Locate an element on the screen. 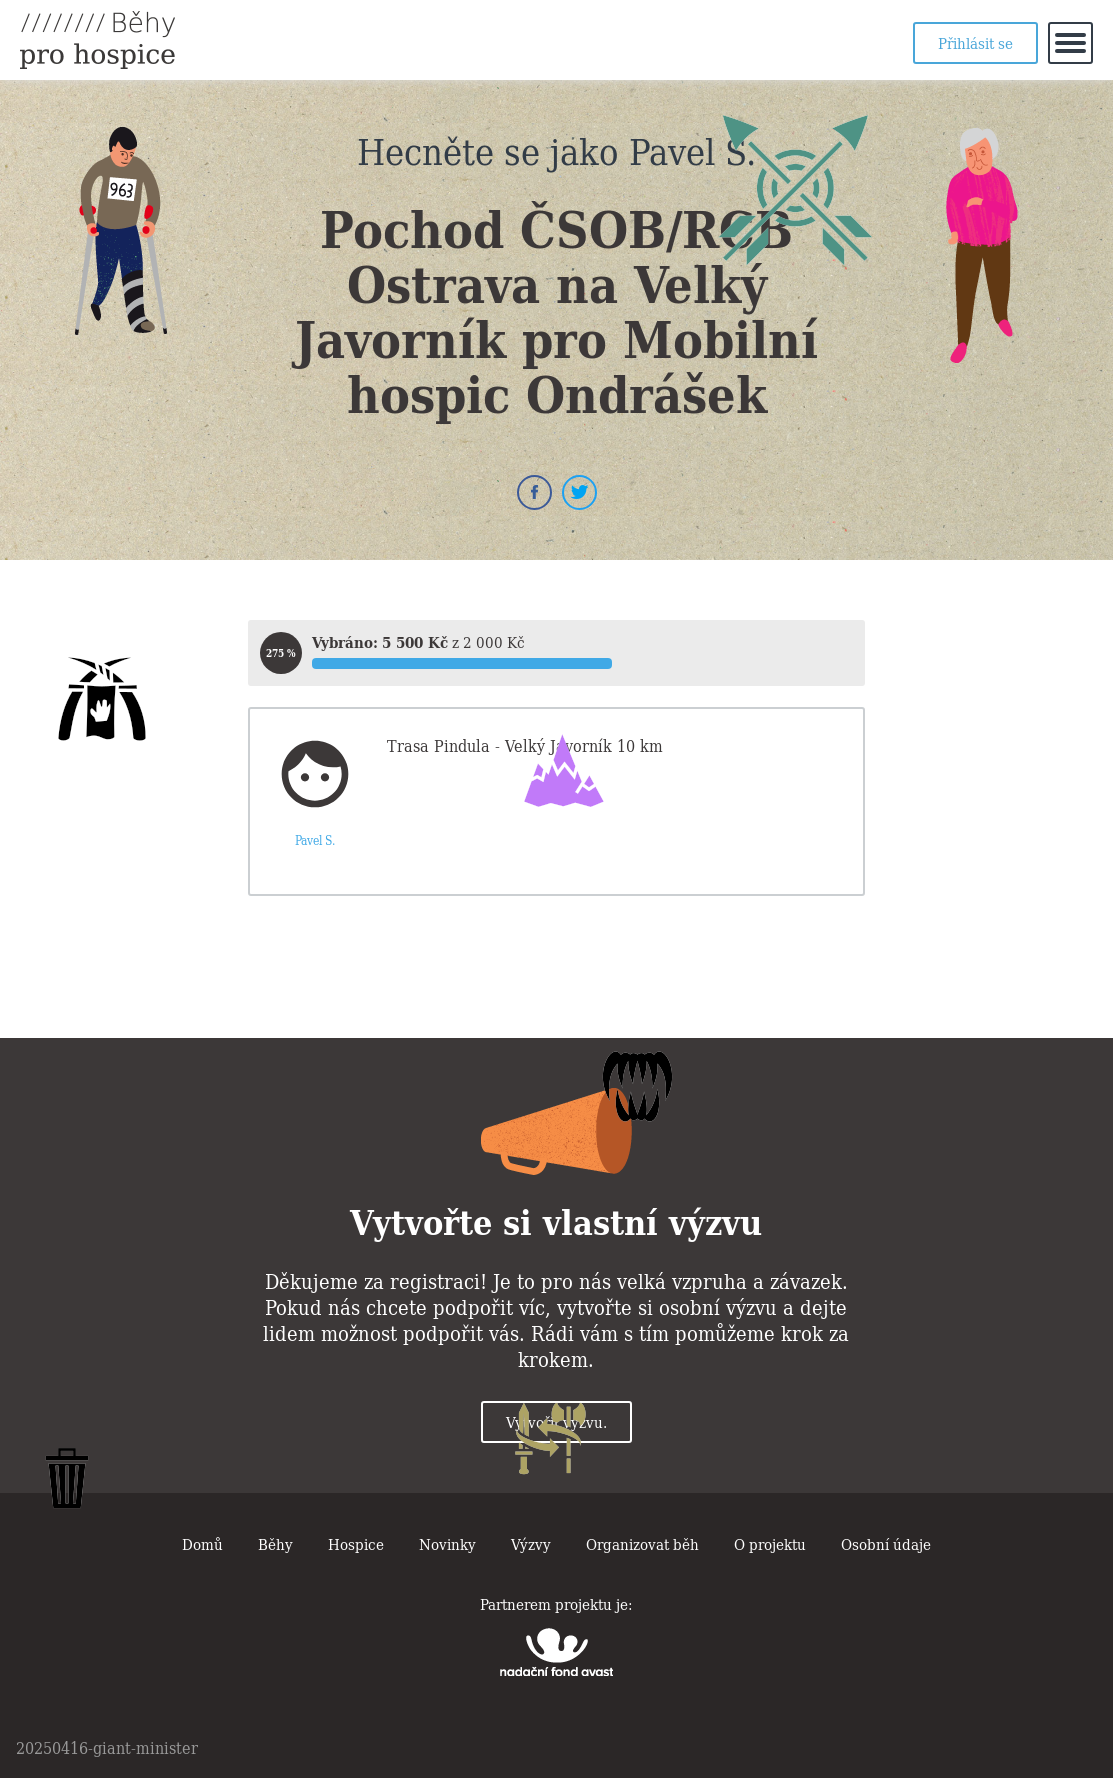 Image resolution: width=1113 pixels, height=1778 pixels. delete selected item is located at coordinates (67, 1472).